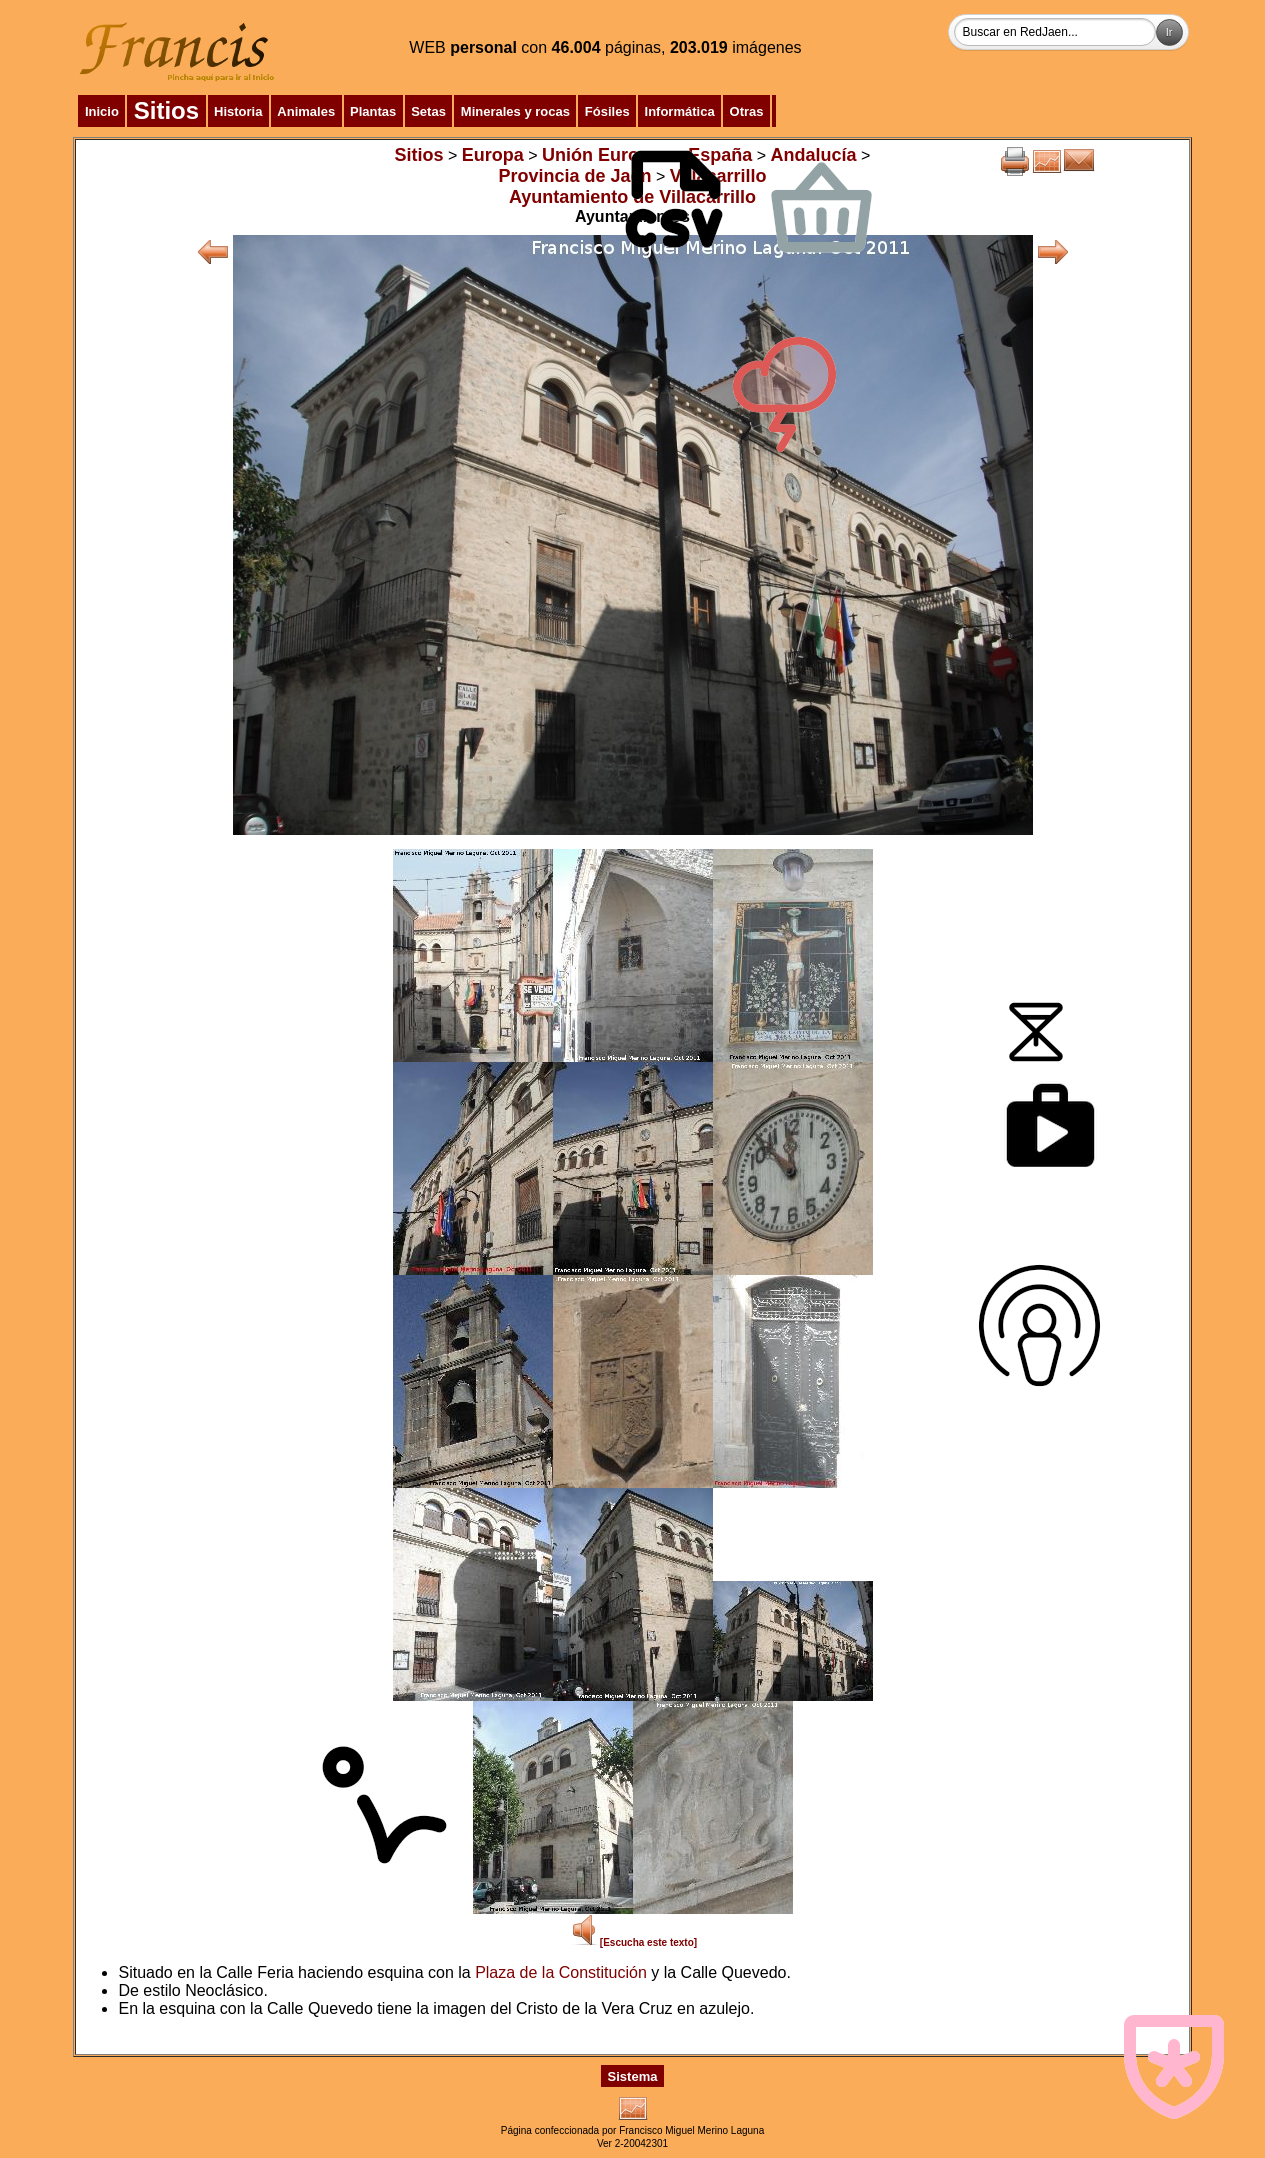 This screenshot has height=2158, width=1265. Describe the element at coordinates (821, 212) in the screenshot. I see `view your shopping basket` at that location.